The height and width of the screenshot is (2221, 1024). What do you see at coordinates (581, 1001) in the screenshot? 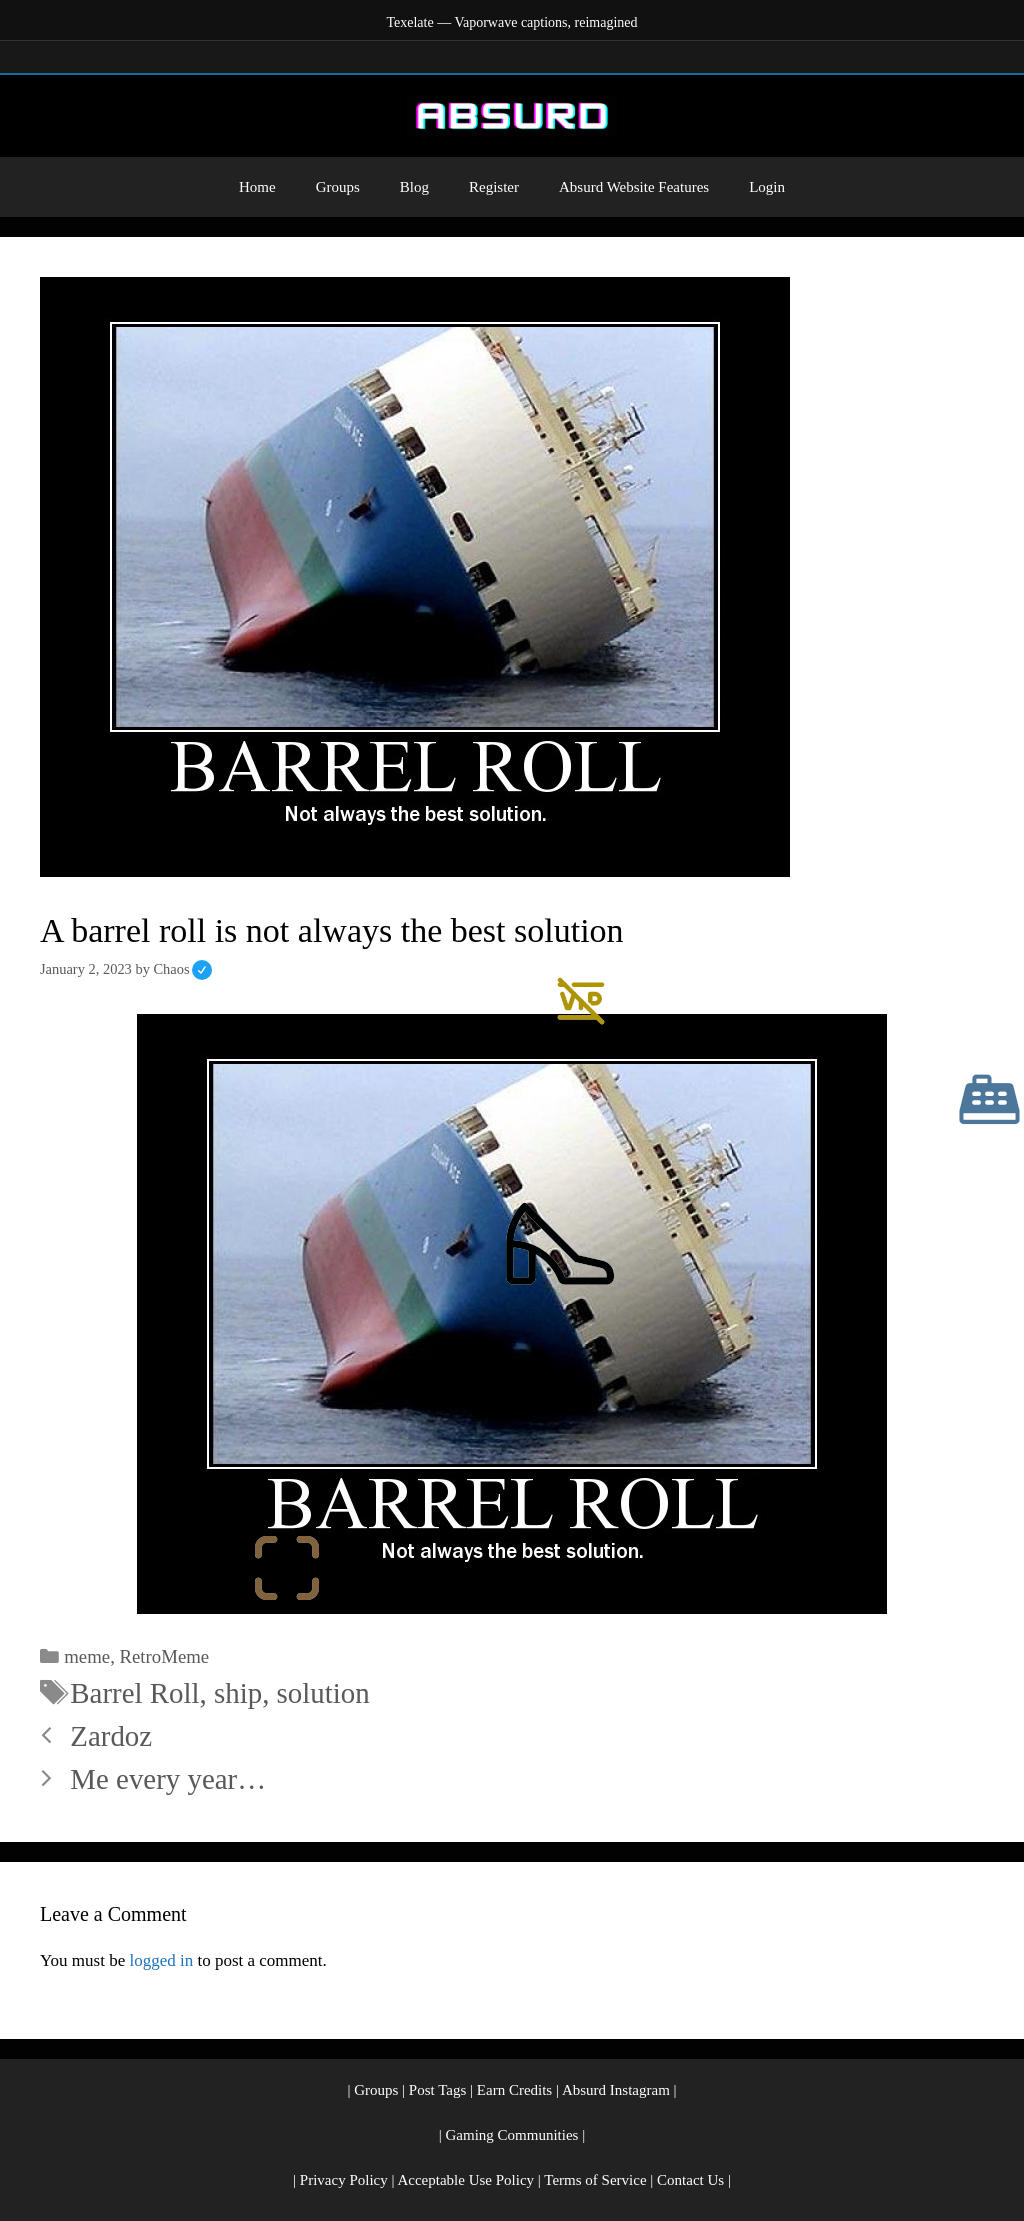
I see `vip status is currently inactive or disabled` at bounding box center [581, 1001].